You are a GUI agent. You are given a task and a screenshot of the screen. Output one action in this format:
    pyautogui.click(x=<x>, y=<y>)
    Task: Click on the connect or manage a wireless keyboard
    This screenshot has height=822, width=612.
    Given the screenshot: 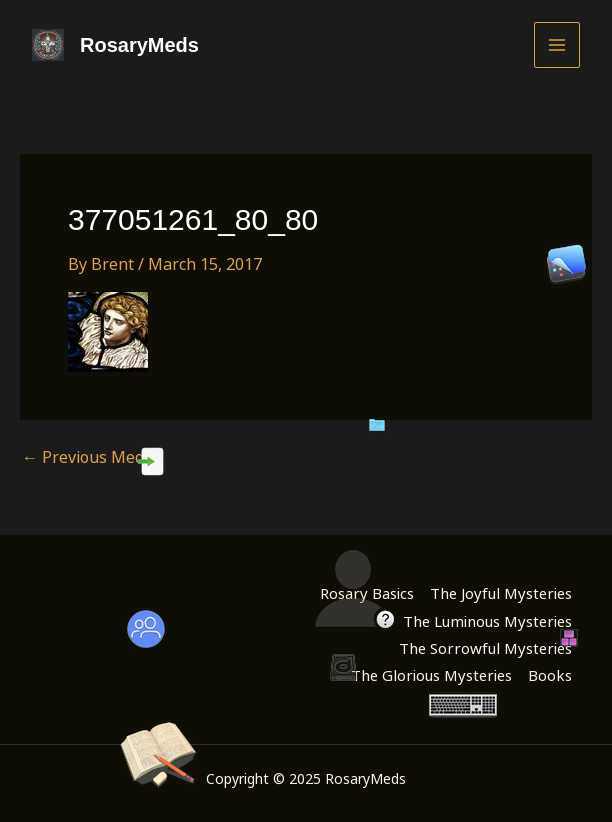 What is the action you would take?
    pyautogui.click(x=463, y=705)
    